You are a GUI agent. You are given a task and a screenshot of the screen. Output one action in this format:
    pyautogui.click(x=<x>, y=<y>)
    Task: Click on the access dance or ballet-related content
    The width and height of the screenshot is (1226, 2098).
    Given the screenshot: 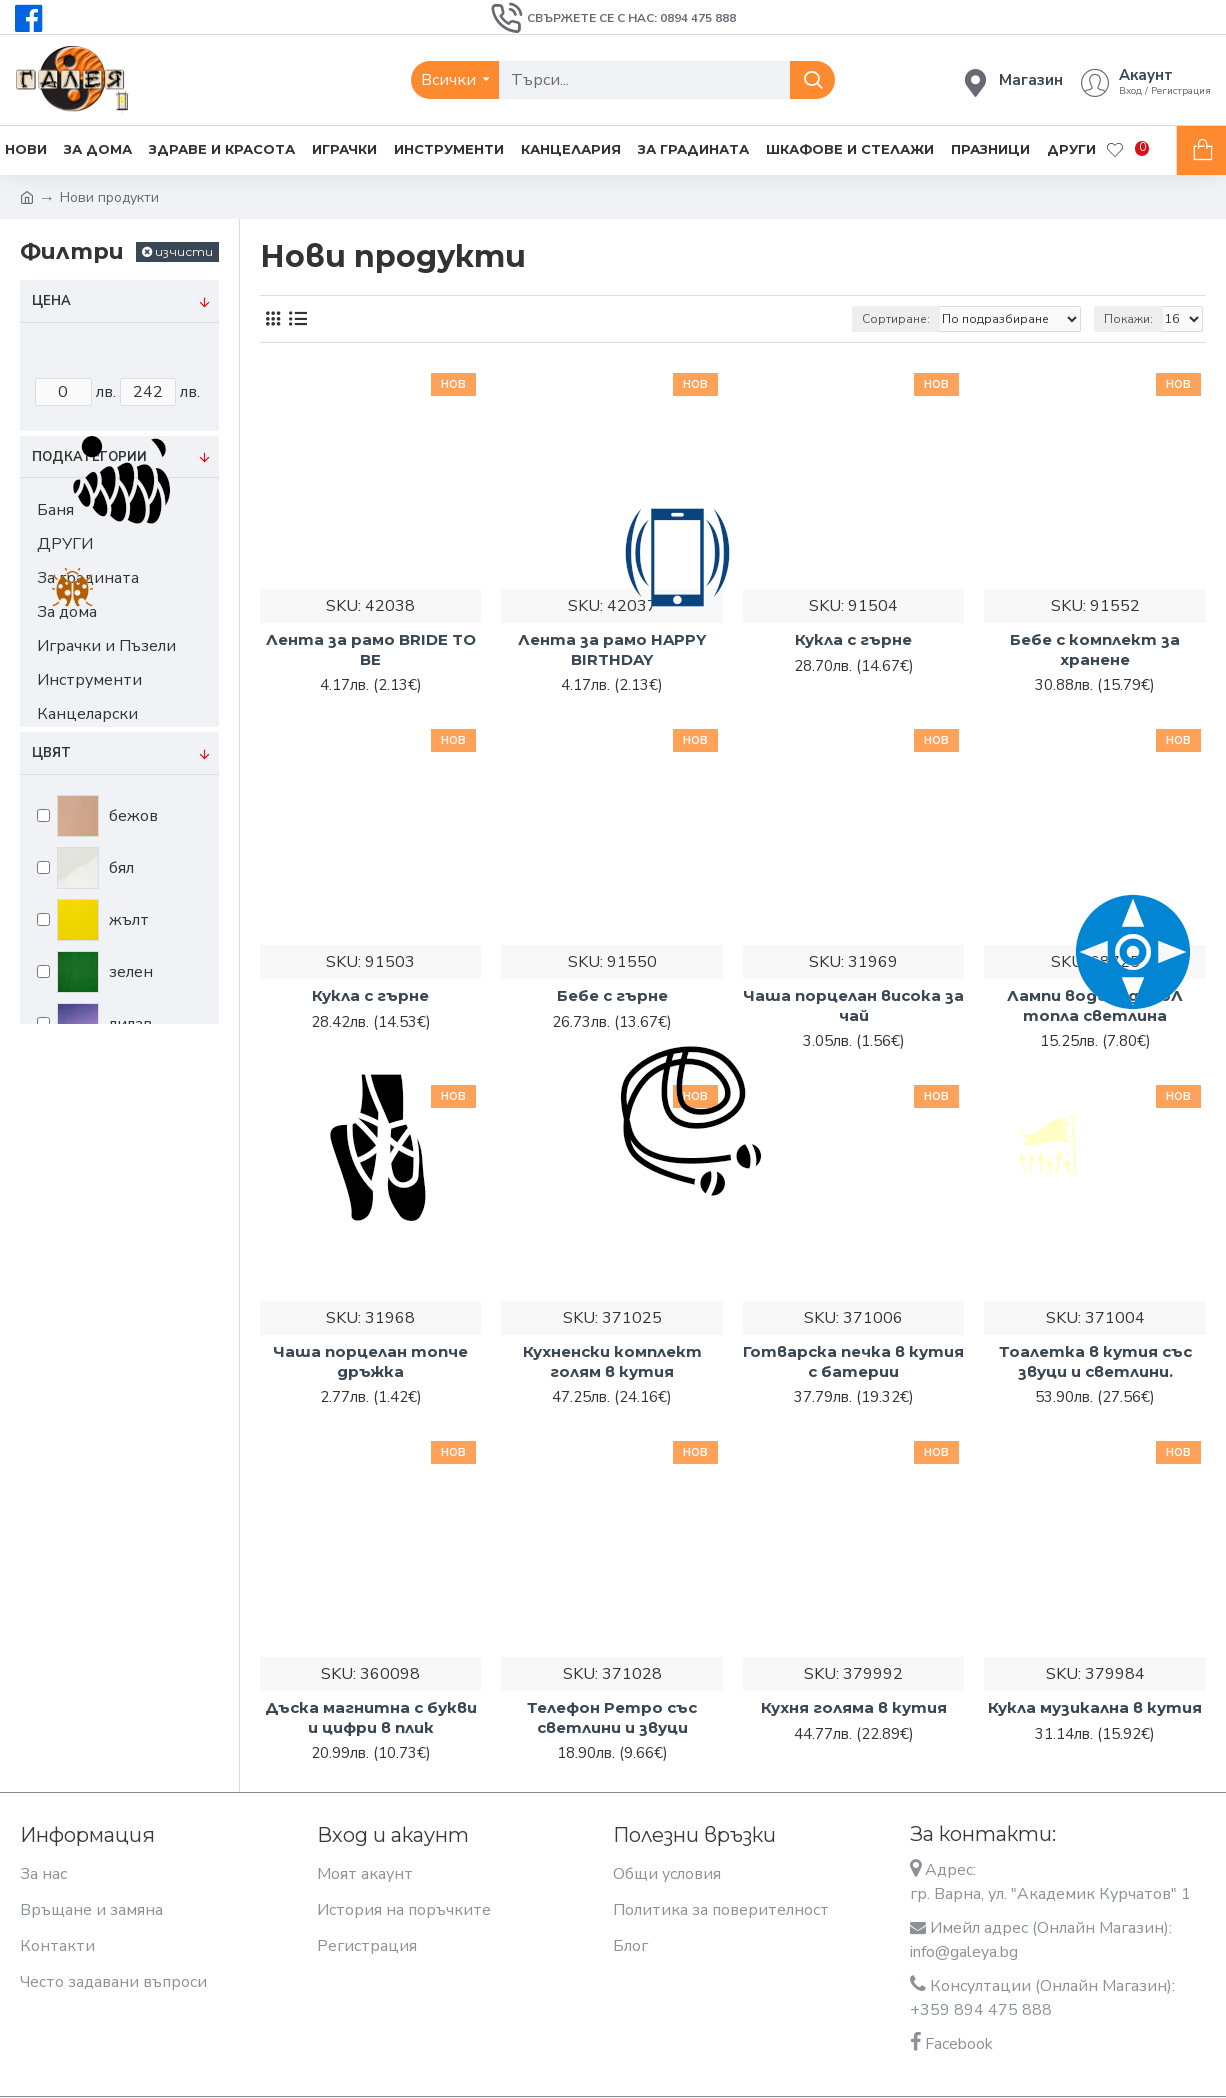 What is the action you would take?
    pyautogui.click(x=379, y=1148)
    